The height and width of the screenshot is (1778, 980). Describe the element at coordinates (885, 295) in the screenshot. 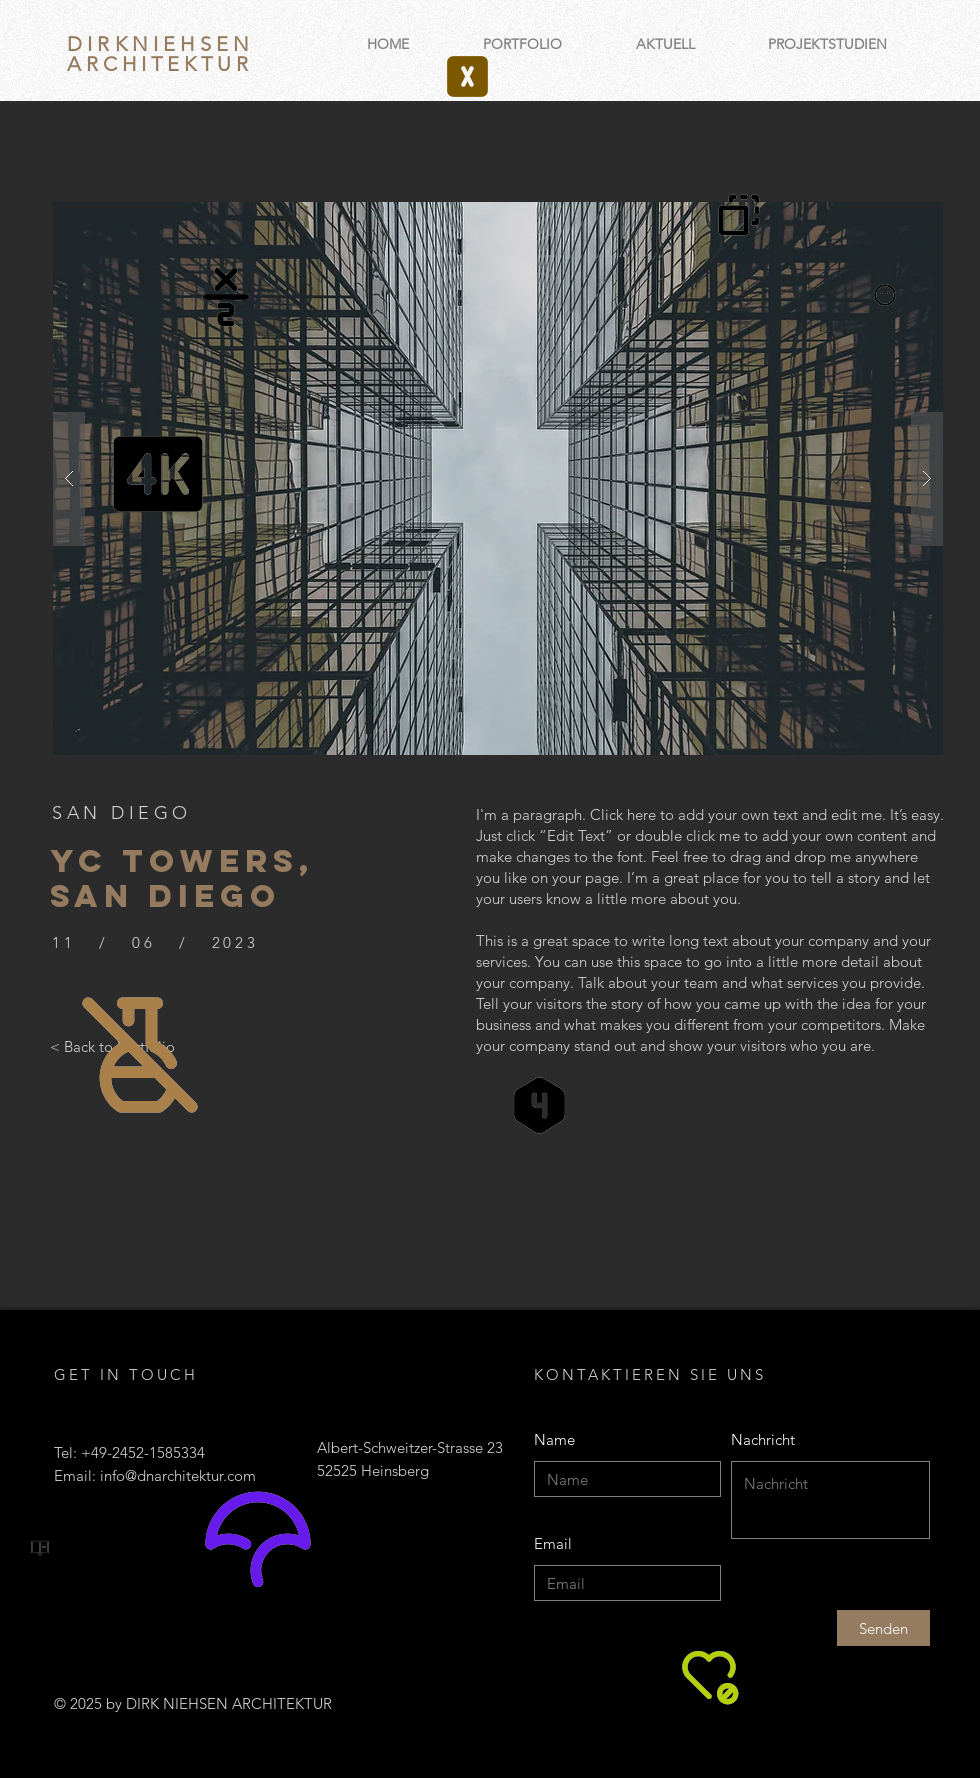

I see `indicates a neutral or undecided mood state` at that location.